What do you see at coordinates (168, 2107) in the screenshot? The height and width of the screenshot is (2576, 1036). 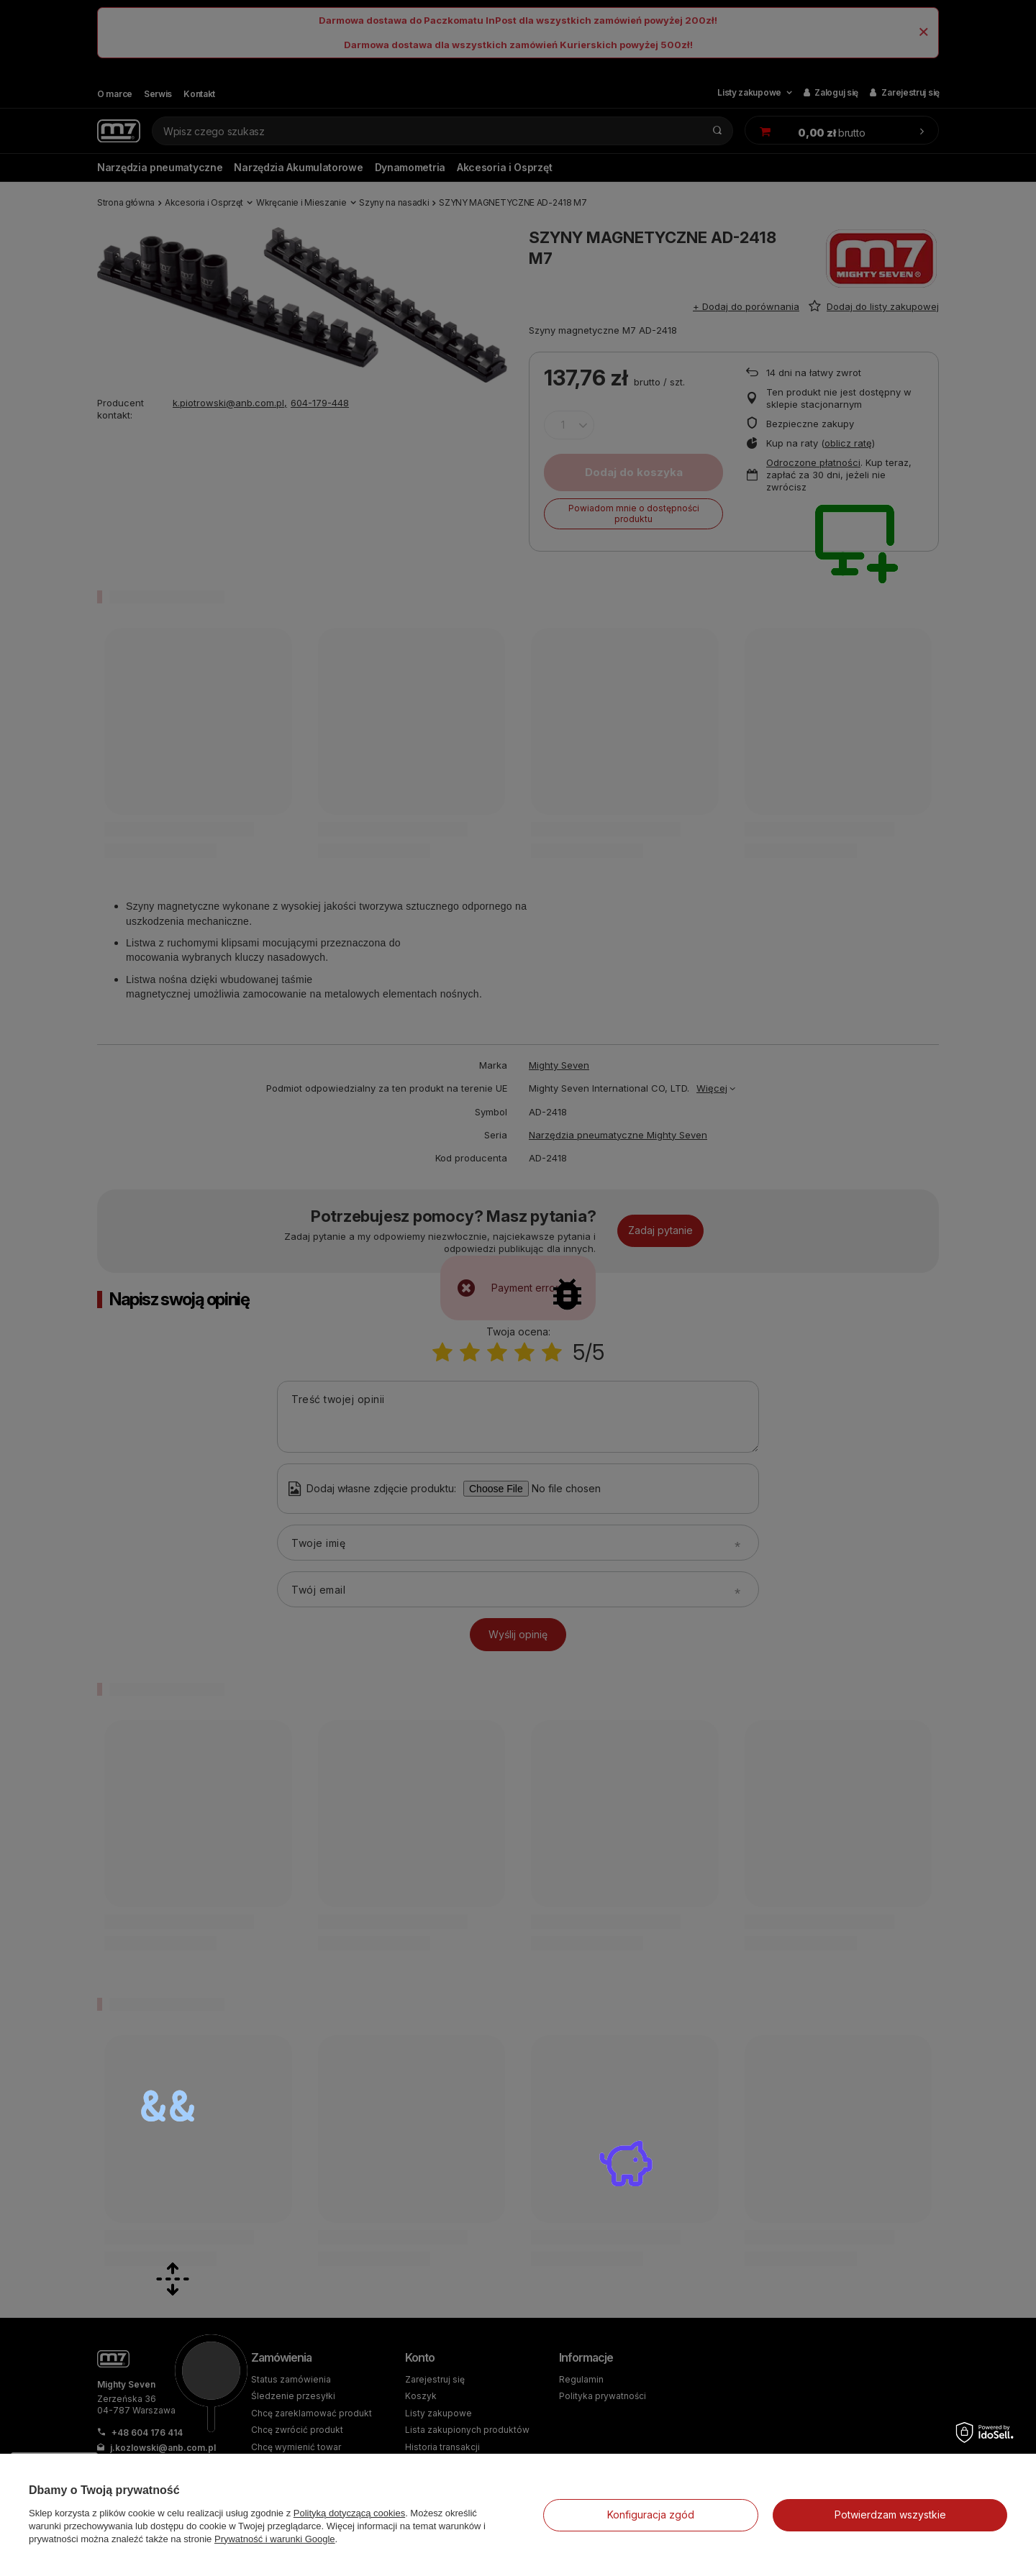 I see `insert special characters or symbols` at bounding box center [168, 2107].